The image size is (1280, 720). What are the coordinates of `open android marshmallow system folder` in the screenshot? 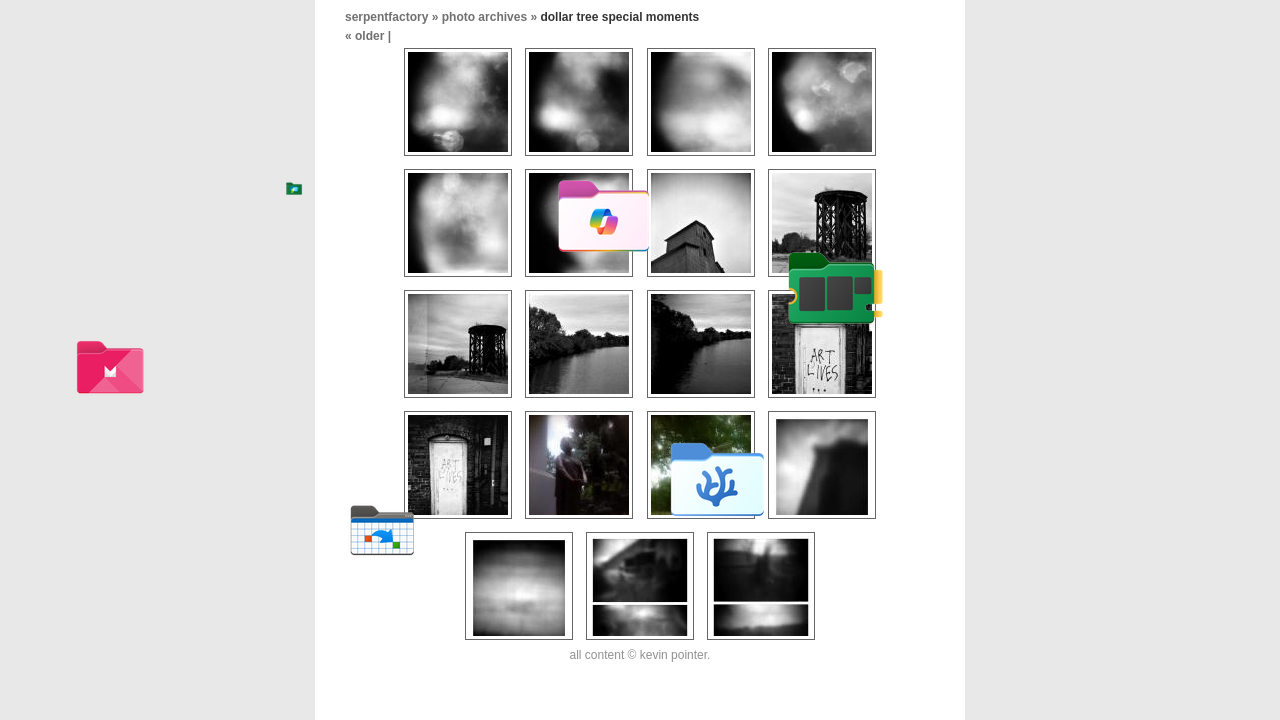 It's located at (110, 369).